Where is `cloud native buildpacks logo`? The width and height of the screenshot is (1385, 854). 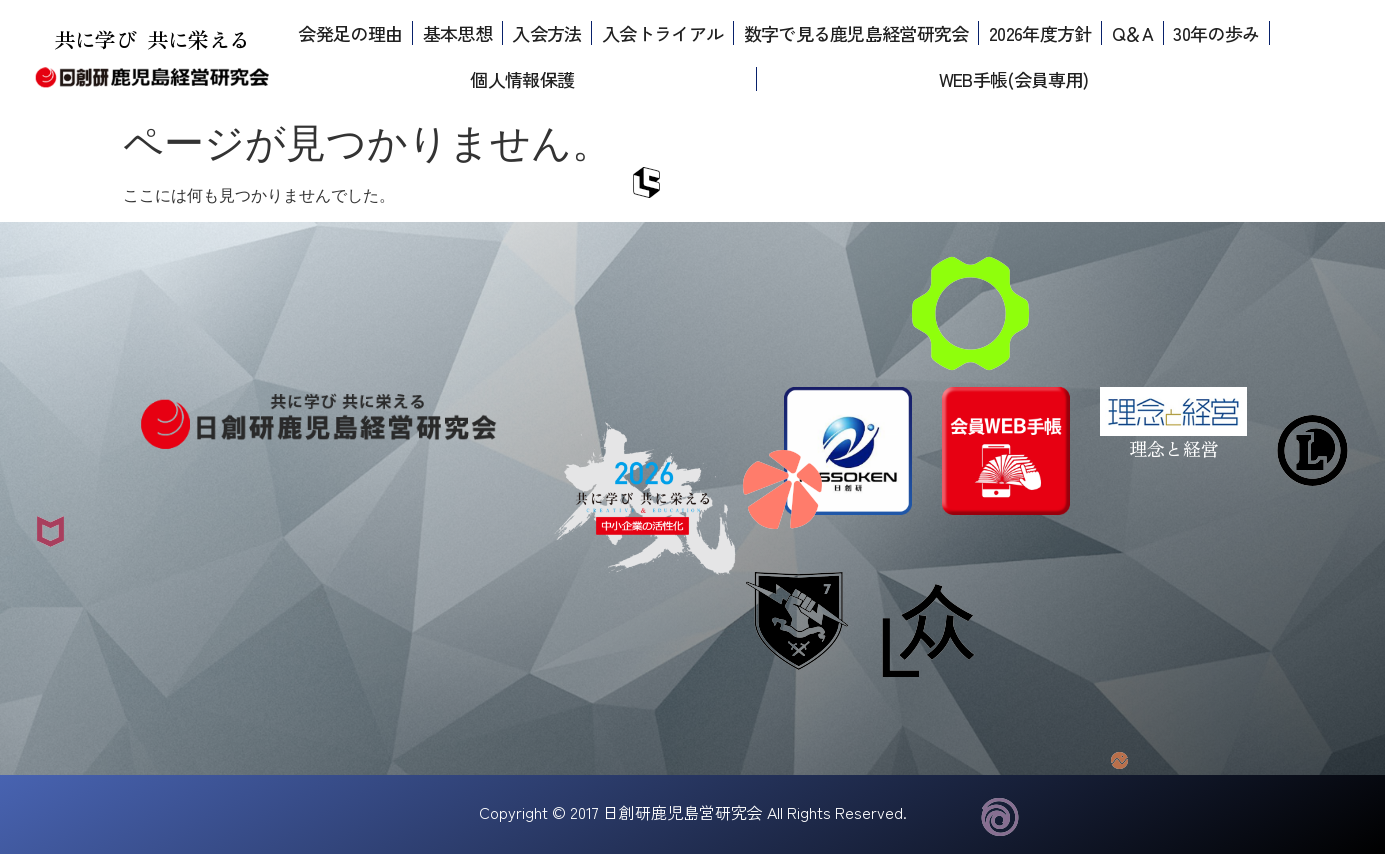 cloud native buildpacks logo is located at coordinates (782, 489).